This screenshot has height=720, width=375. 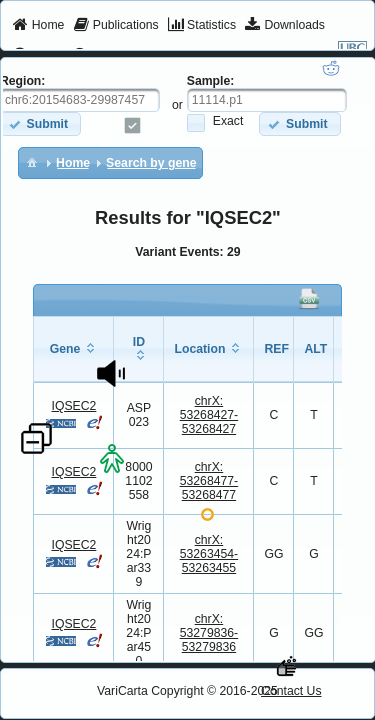 I want to click on mark a task as complete, so click(x=132, y=125).